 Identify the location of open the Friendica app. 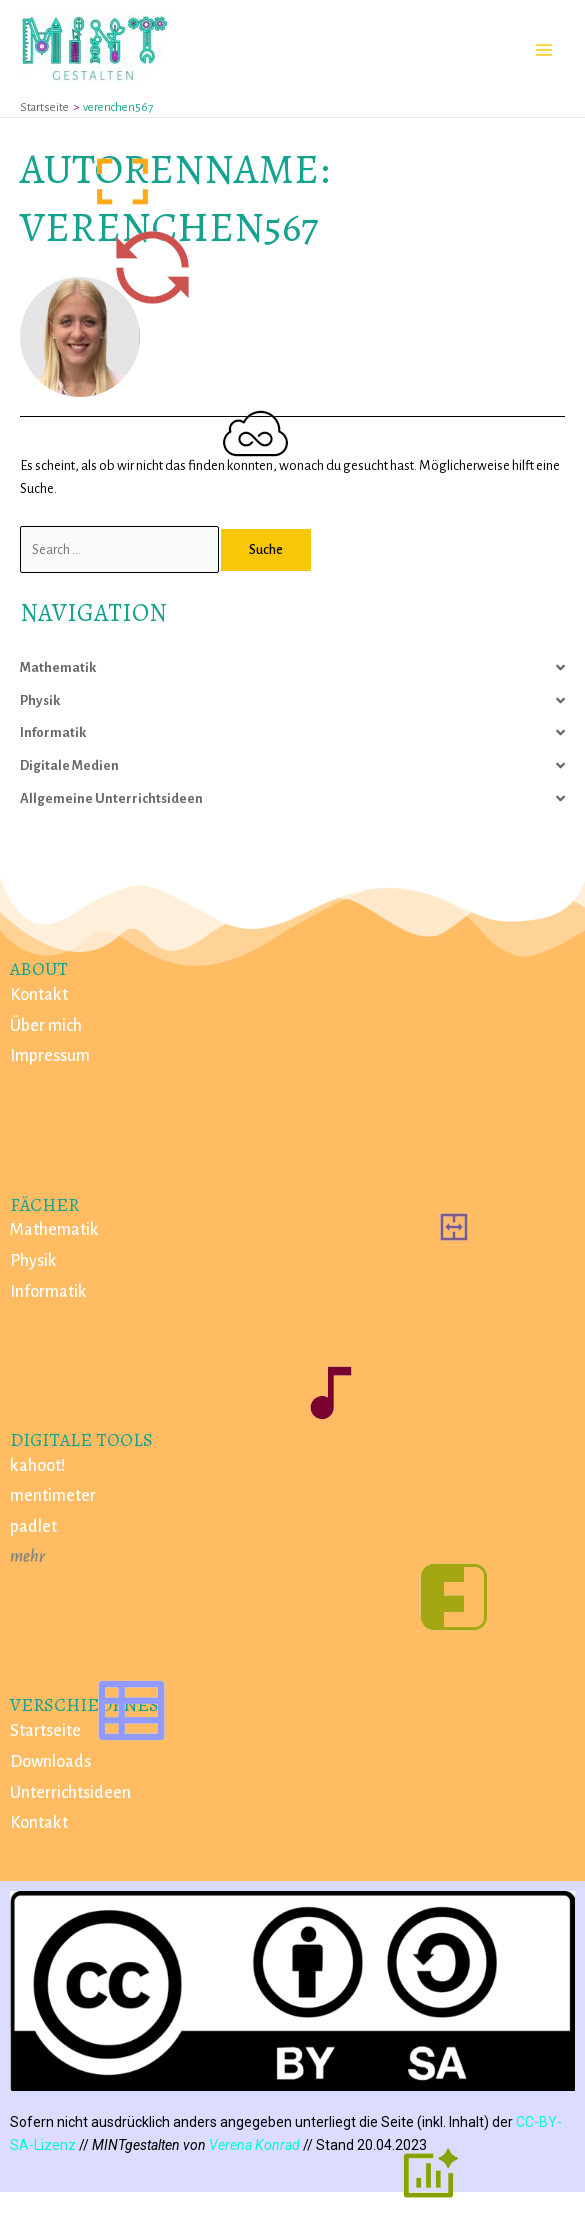
(454, 1597).